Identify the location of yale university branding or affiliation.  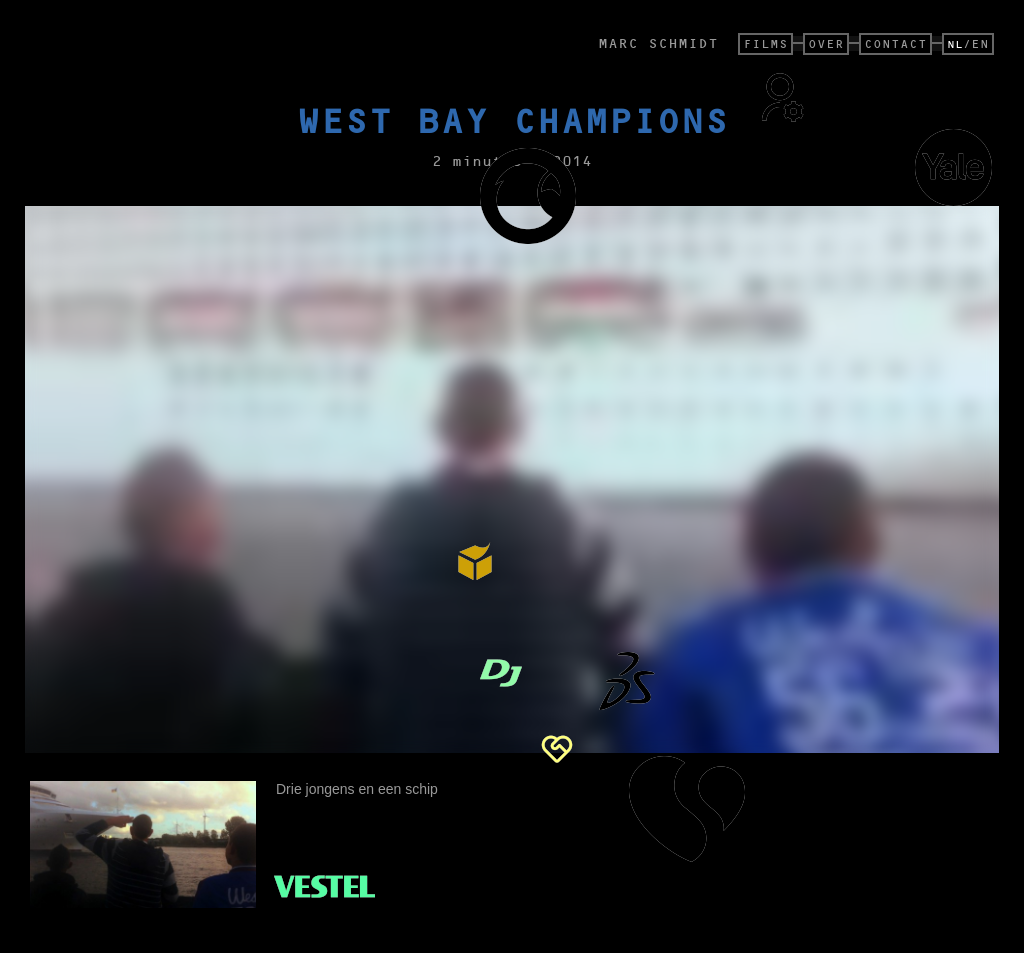
(953, 167).